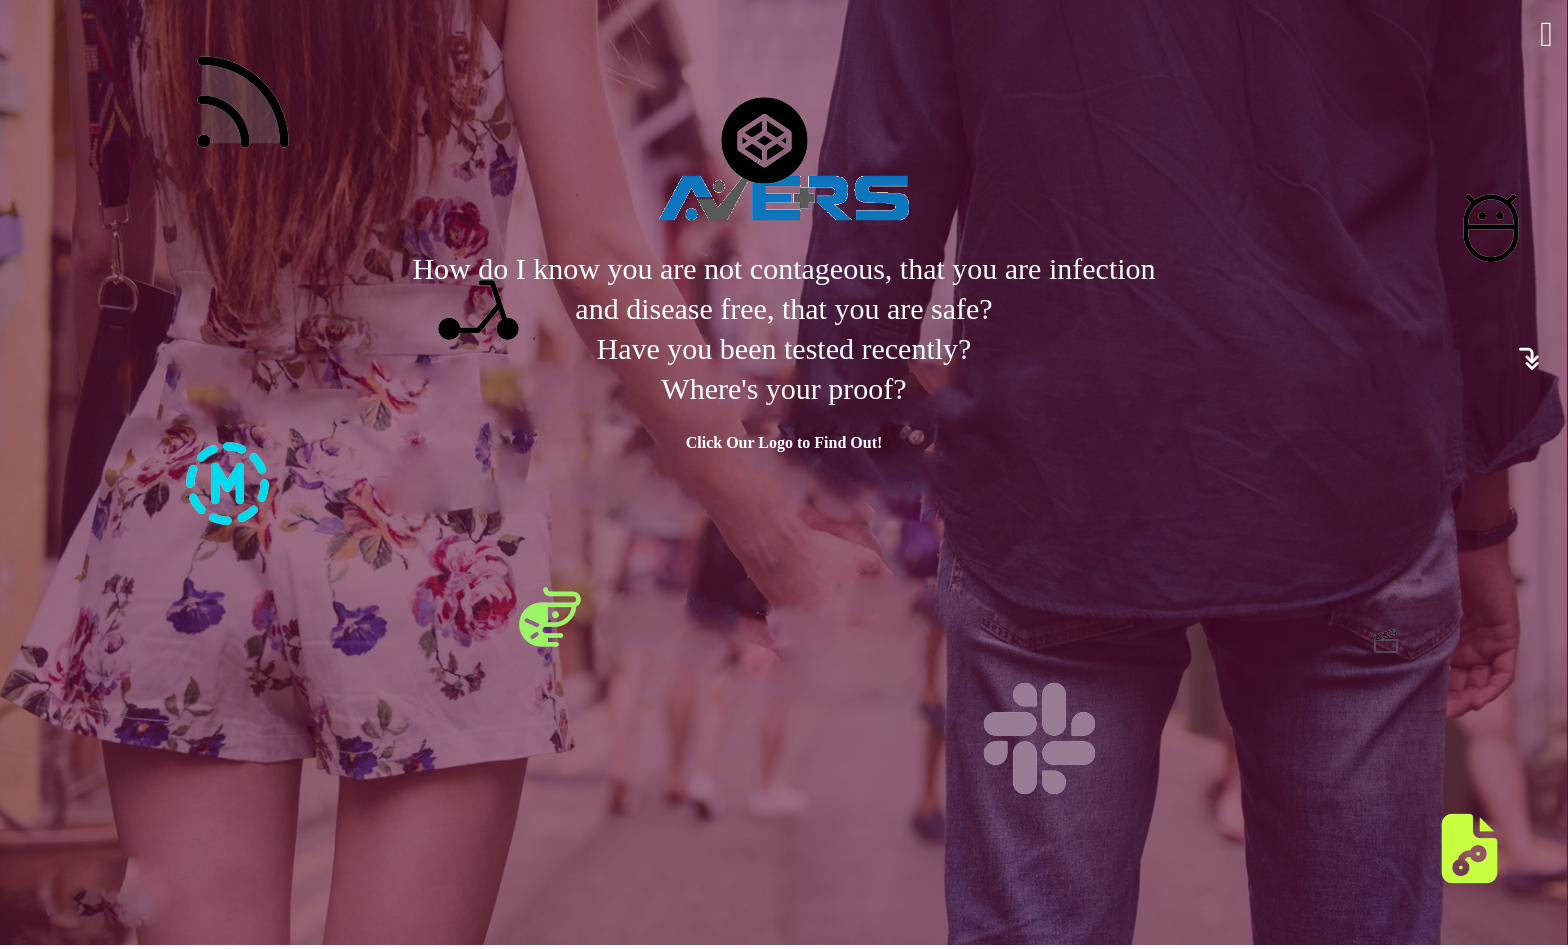  What do you see at coordinates (1529, 359) in the screenshot?
I see `navigate to nested or sub-level content` at bounding box center [1529, 359].